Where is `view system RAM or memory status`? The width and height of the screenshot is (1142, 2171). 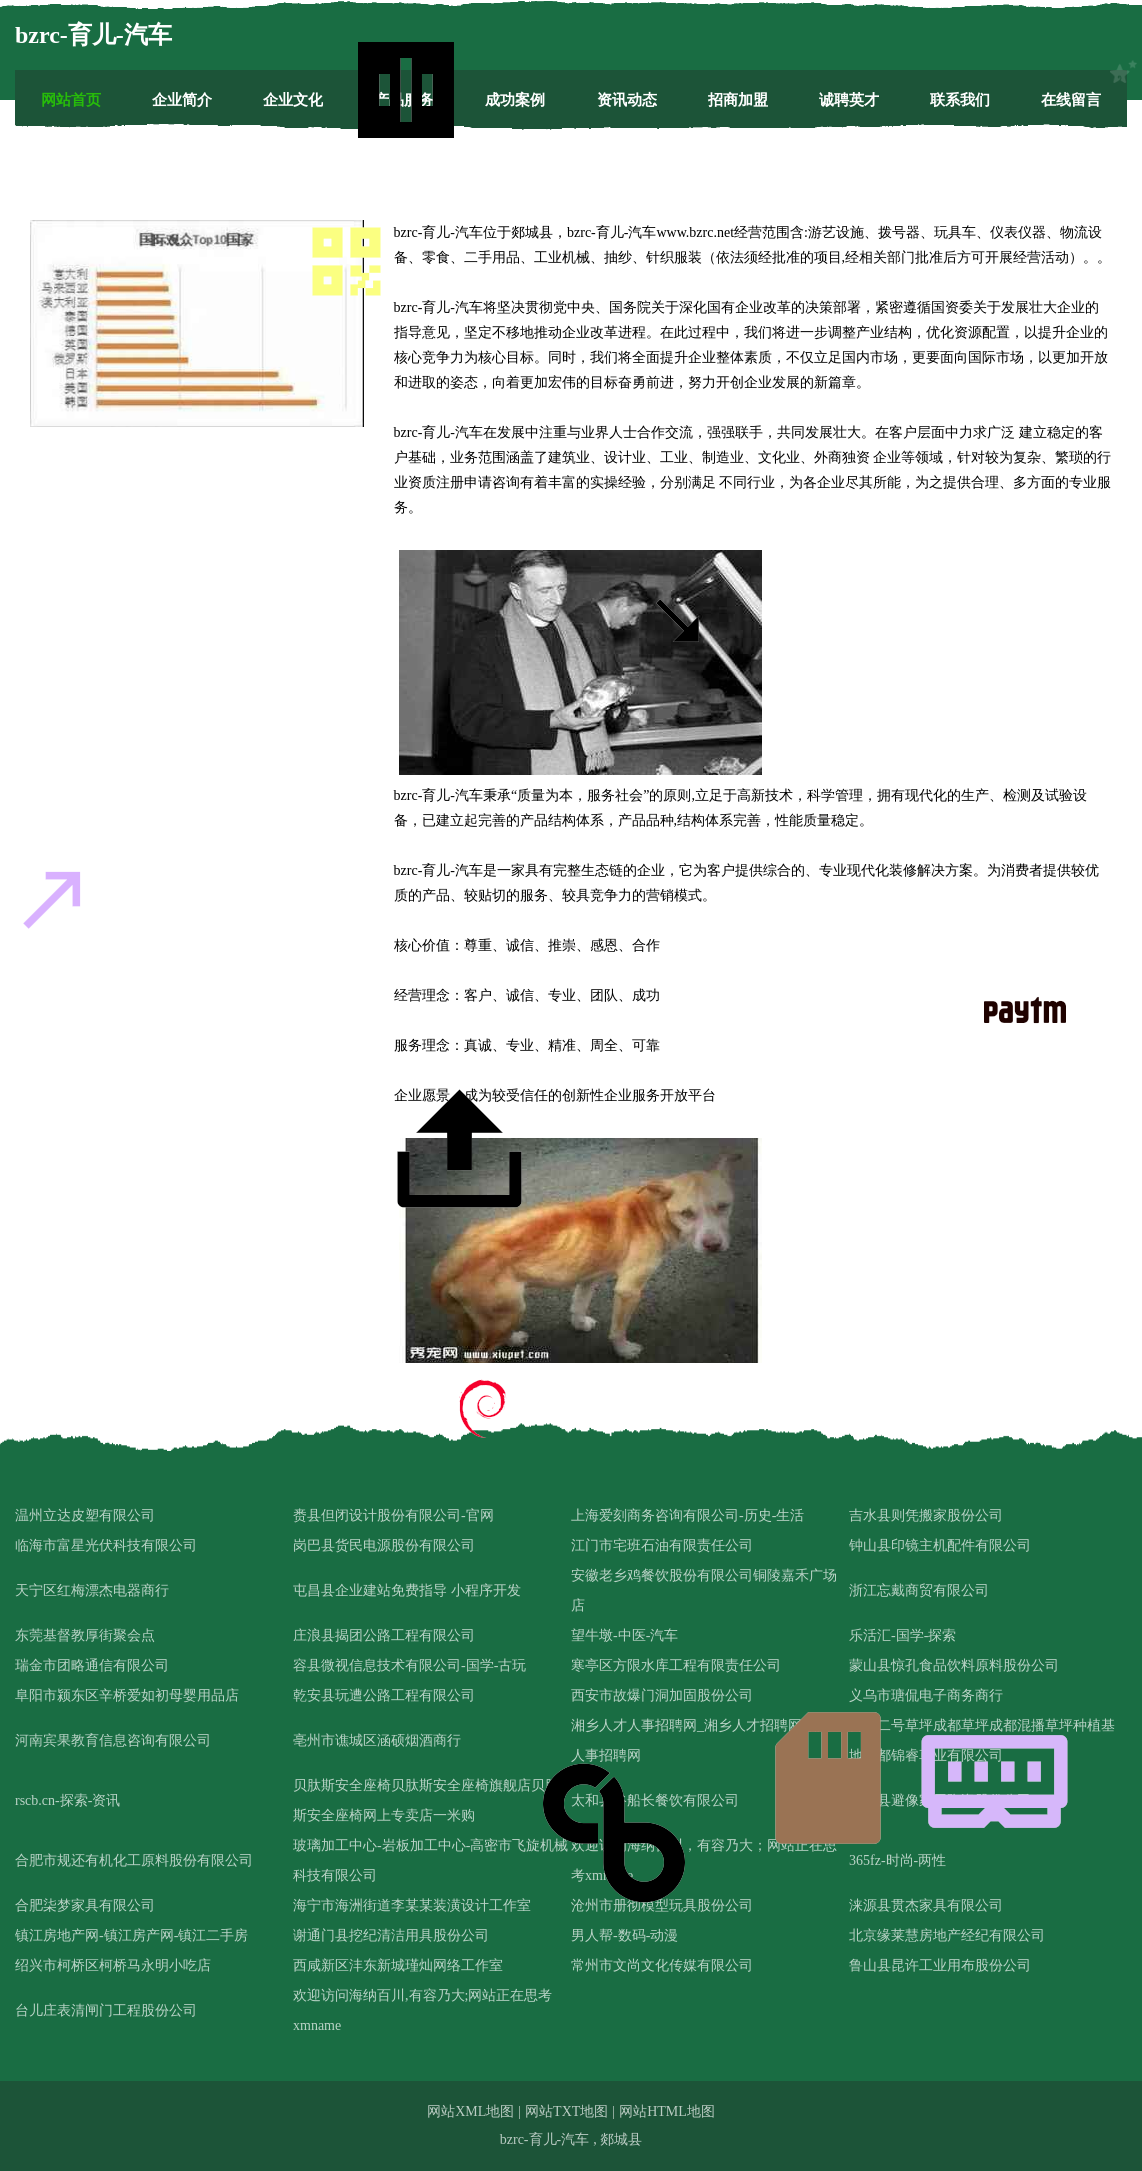
view system RAM or memory status is located at coordinates (994, 1781).